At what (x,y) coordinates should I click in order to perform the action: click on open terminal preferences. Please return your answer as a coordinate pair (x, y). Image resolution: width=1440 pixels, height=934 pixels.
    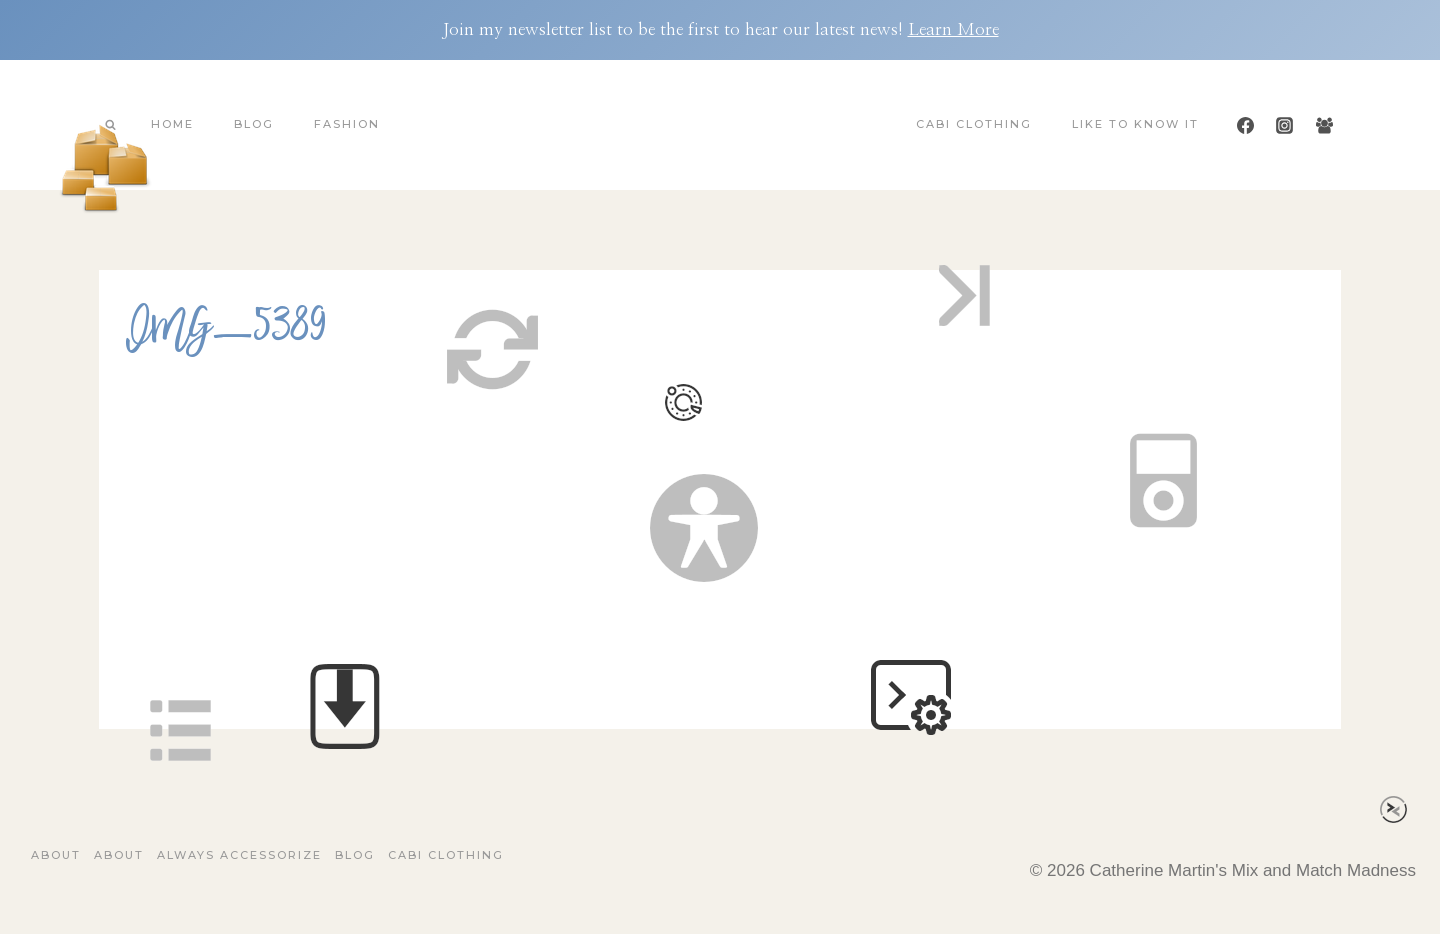
    Looking at the image, I should click on (911, 695).